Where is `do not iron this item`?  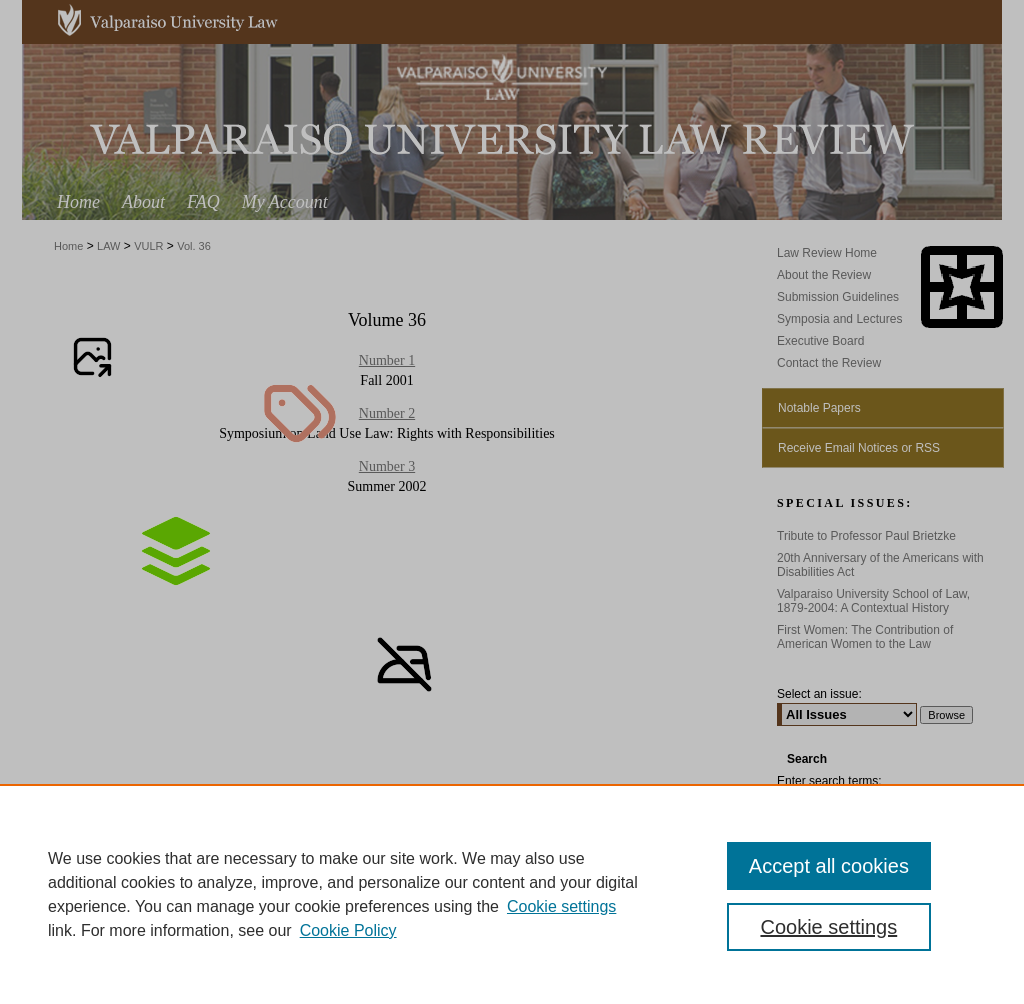
do not iron this item is located at coordinates (404, 664).